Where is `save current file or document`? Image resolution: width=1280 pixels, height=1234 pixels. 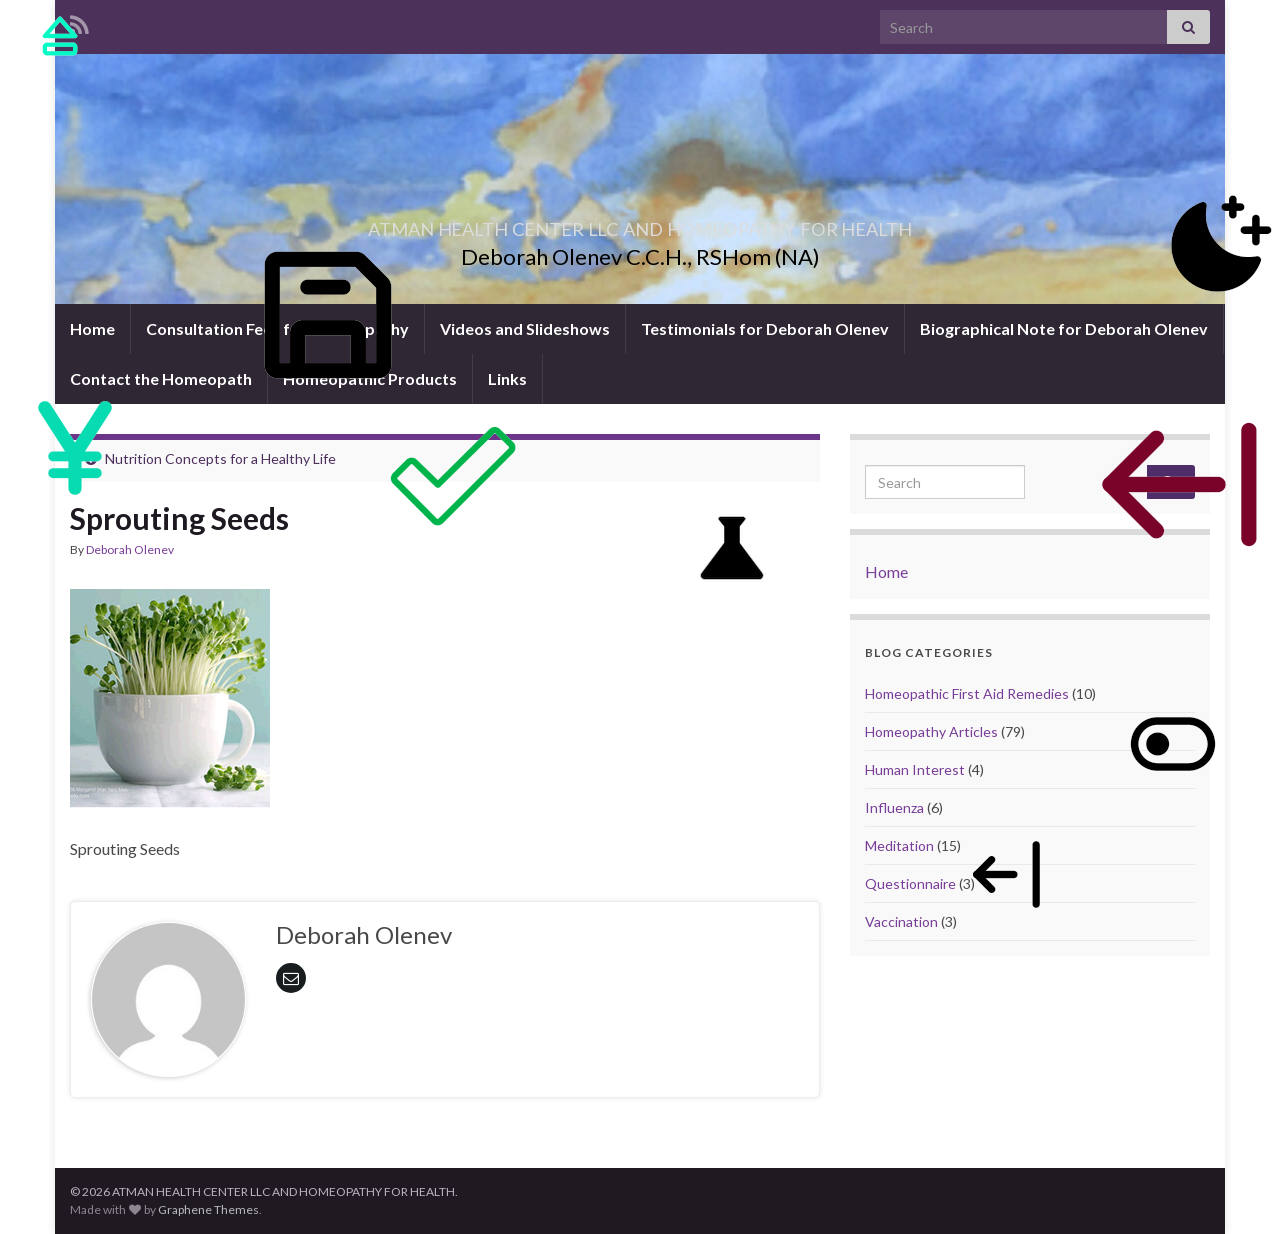 save current file or document is located at coordinates (328, 315).